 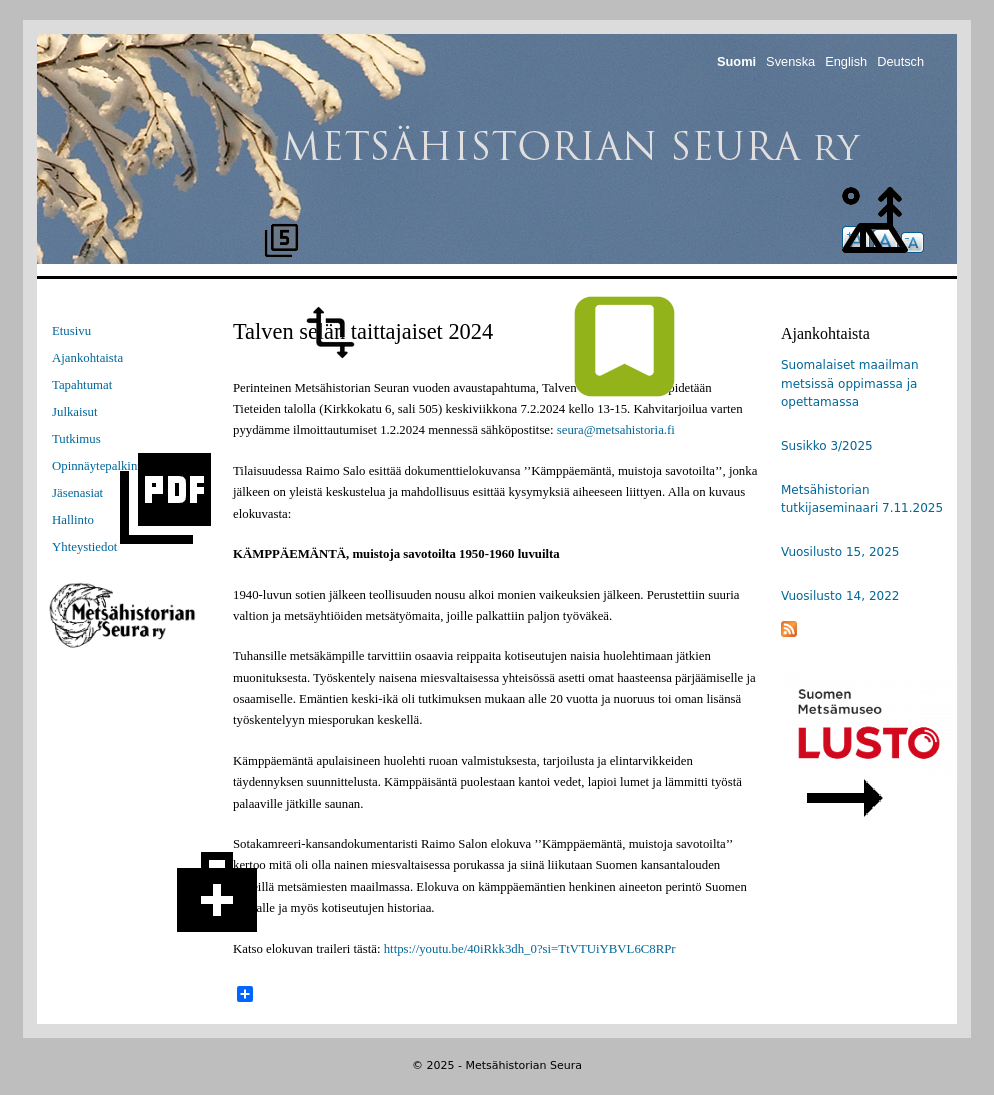 What do you see at coordinates (875, 220) in the screenshot?
I see `explore camping or outdoor activities` at bounding box center [875, 220].